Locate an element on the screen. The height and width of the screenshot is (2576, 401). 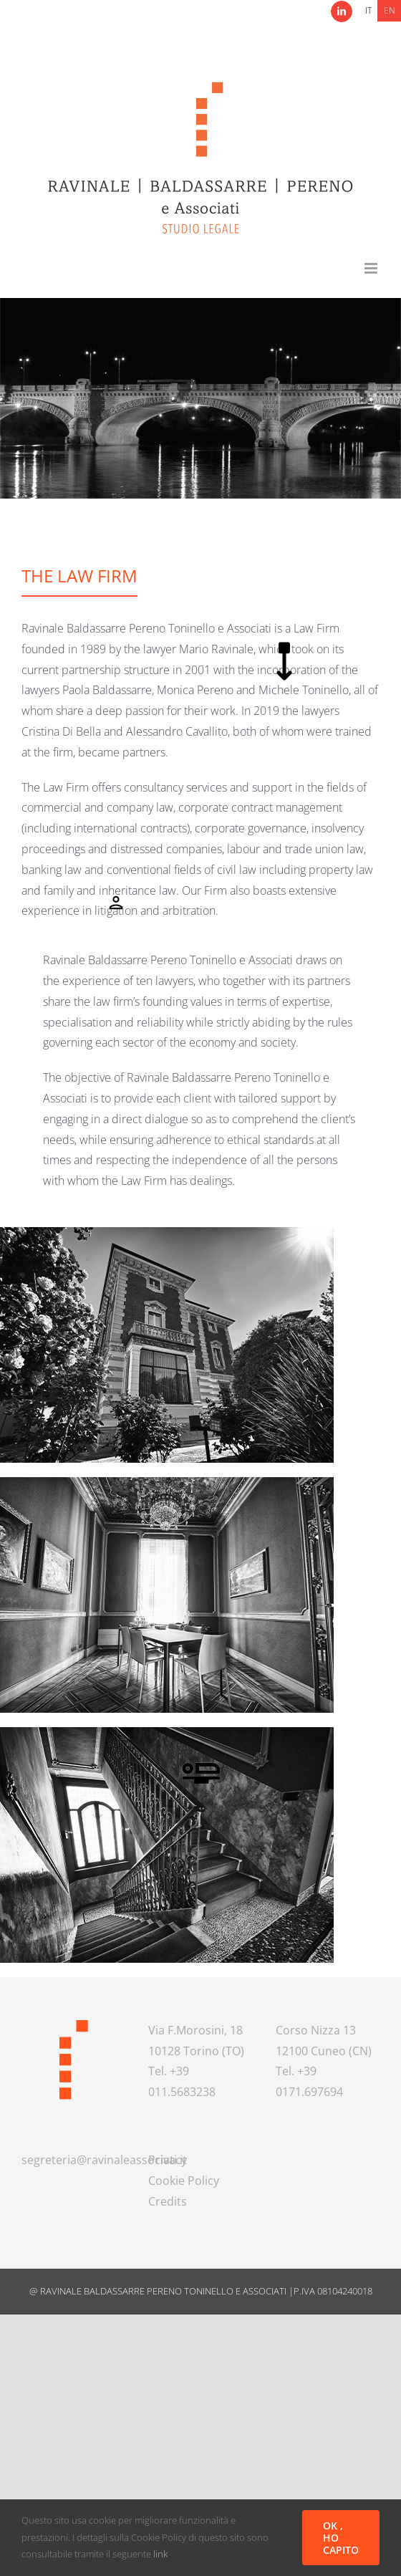
download or save content is located at coordinates (284, 661).